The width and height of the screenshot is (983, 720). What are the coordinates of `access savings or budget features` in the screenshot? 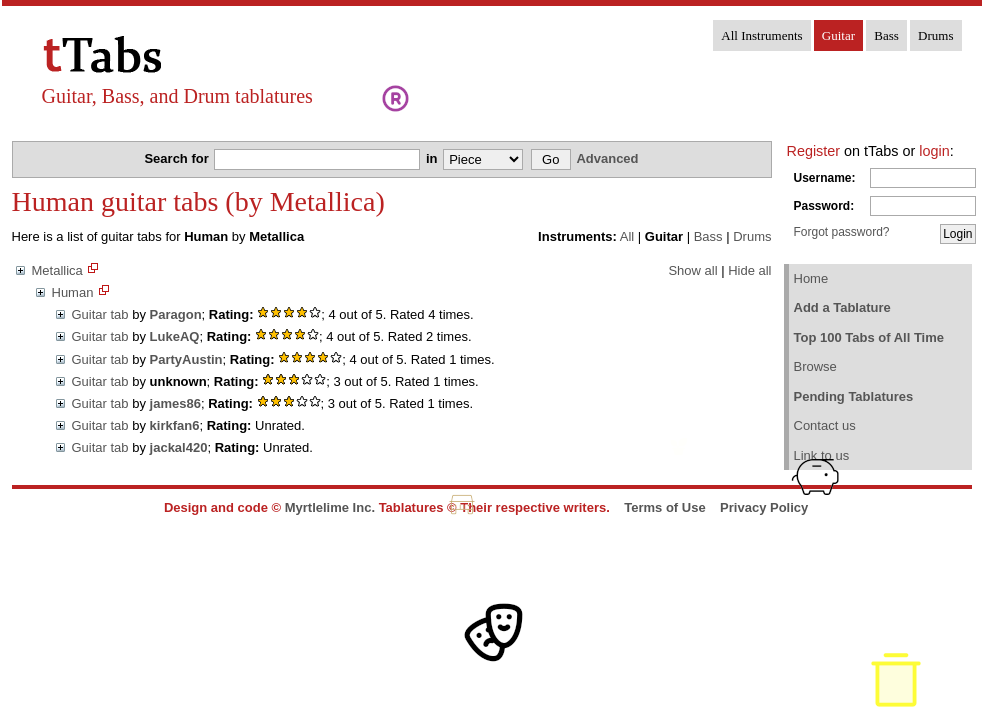 It's located at (816, 477).